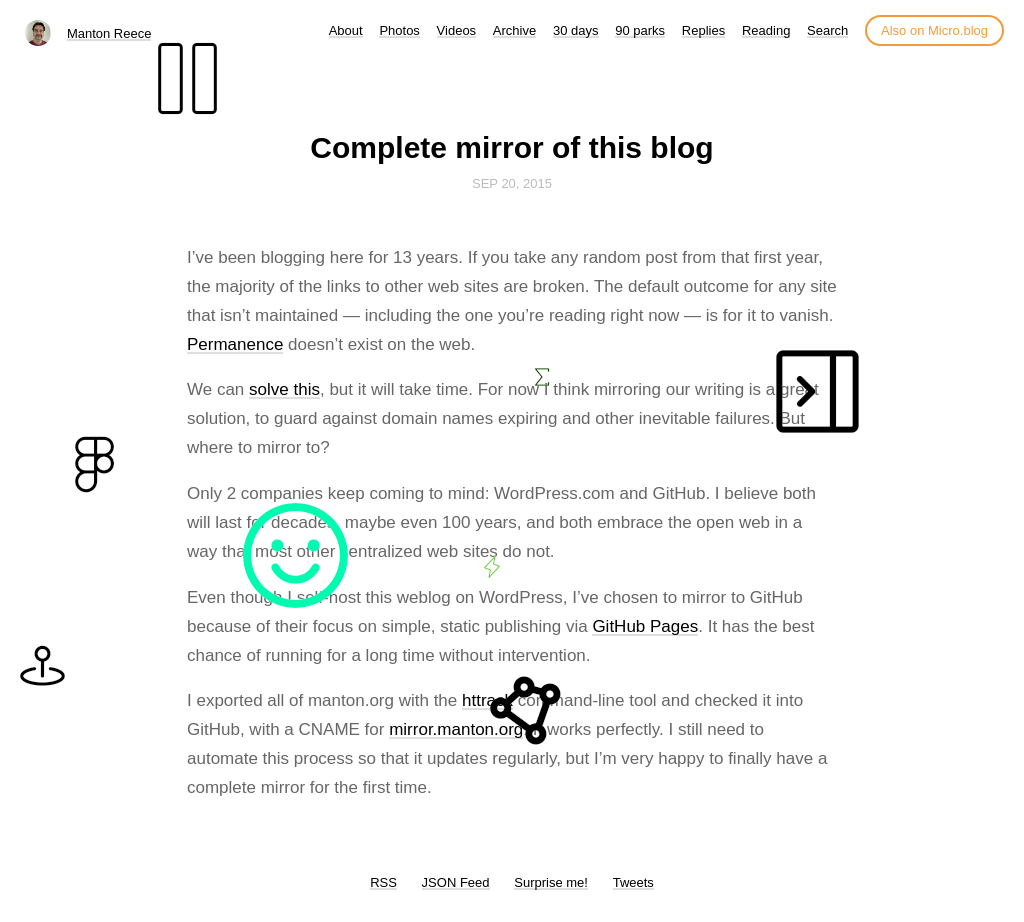 This screenshot has height=922, width=1024. What do you see at coordinates (42, 666) in the screenshot?
I see `view location area or radius` at bounding box center [42, 666].